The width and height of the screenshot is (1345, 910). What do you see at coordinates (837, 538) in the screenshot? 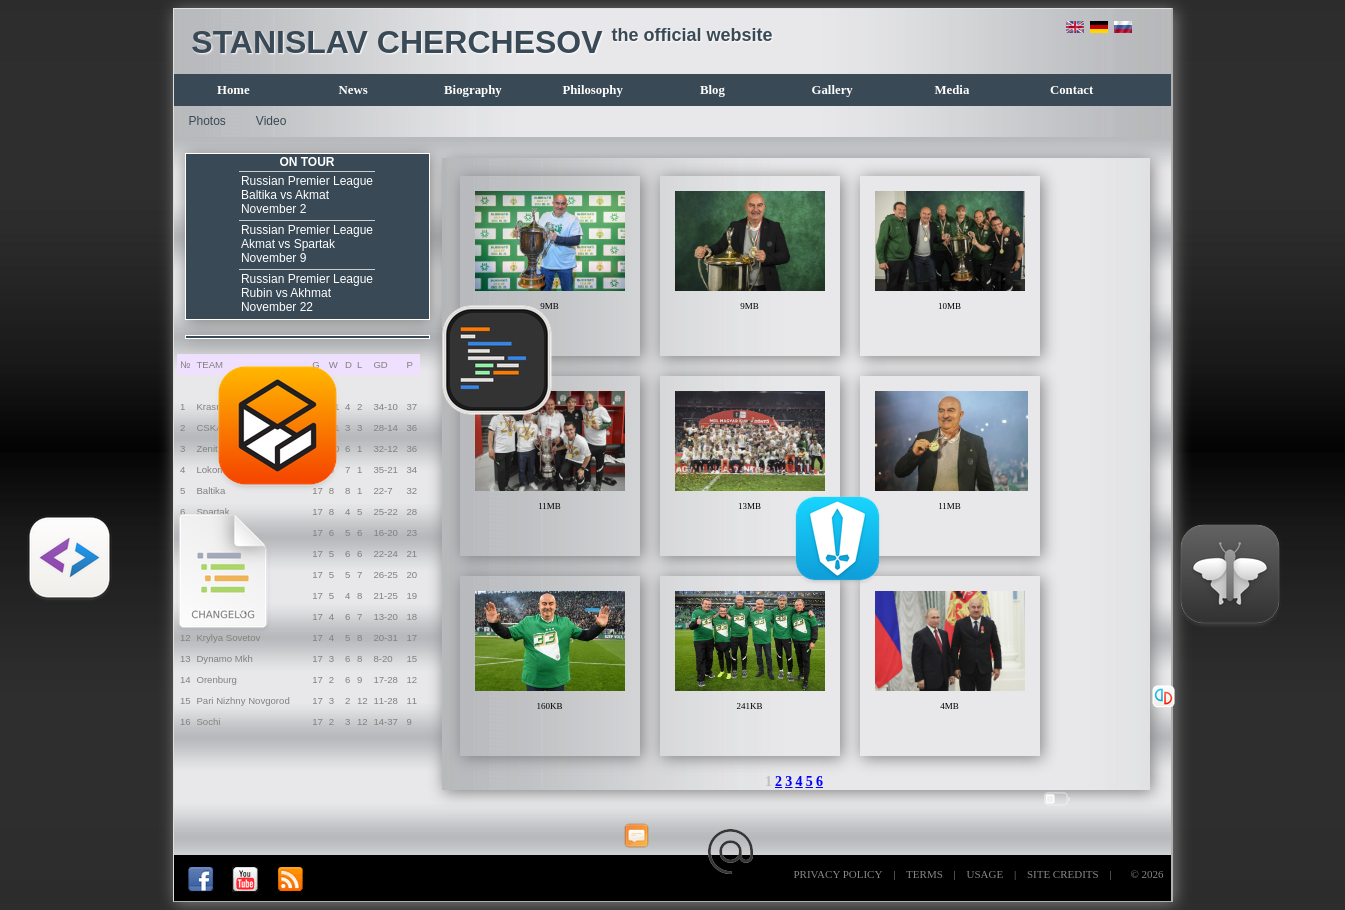
I see `open heroic games launcher` at bounding box center [837, 538].